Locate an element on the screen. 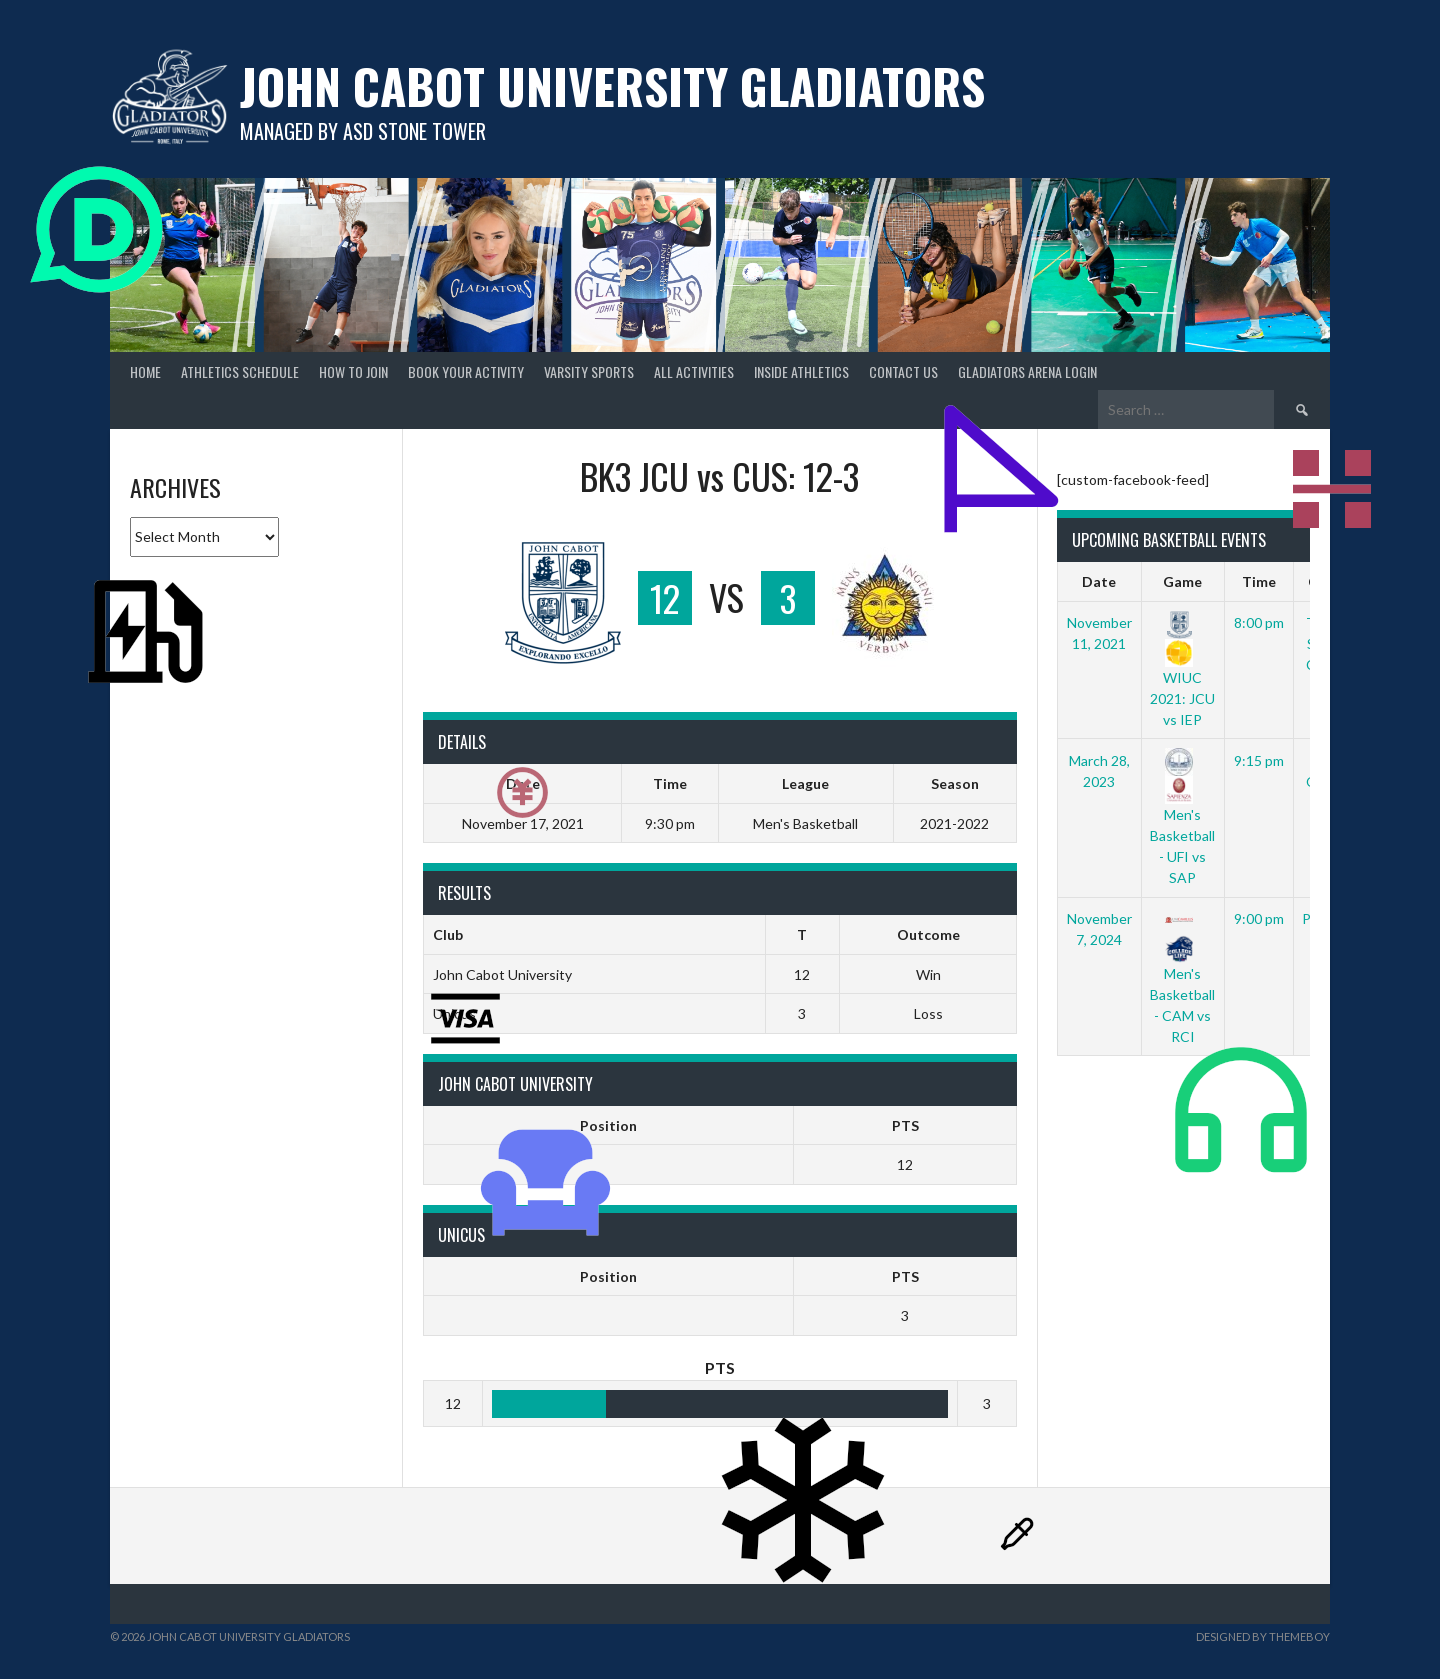 Image resolution: width=1440 pixels, height=1679 pixels. select a color from the screen is located at coordinates (1017, 1534).